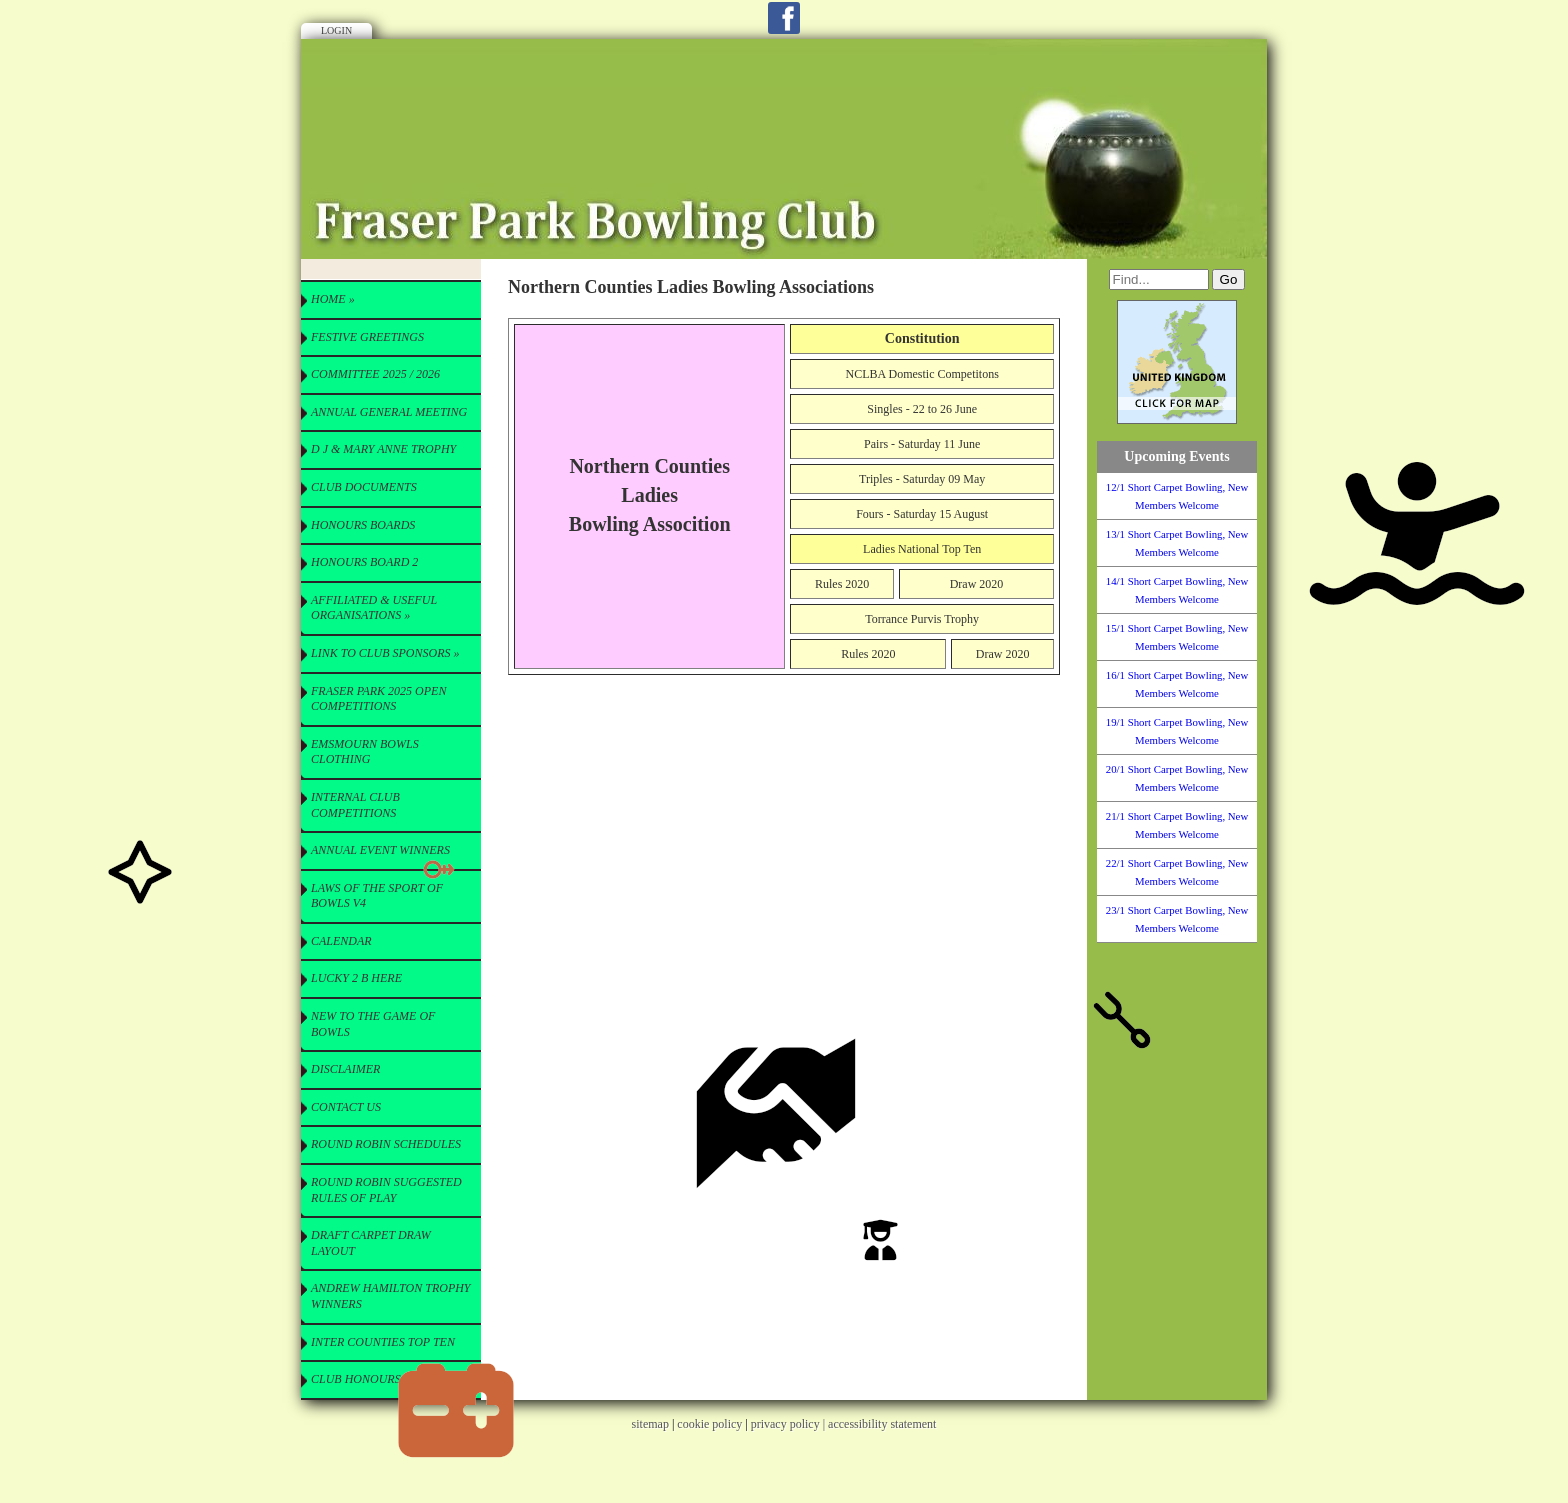 The image size is (1568, 1503). I want to click on indicates horizontal male gender symbol or masculine orientation, so click(438, 869).